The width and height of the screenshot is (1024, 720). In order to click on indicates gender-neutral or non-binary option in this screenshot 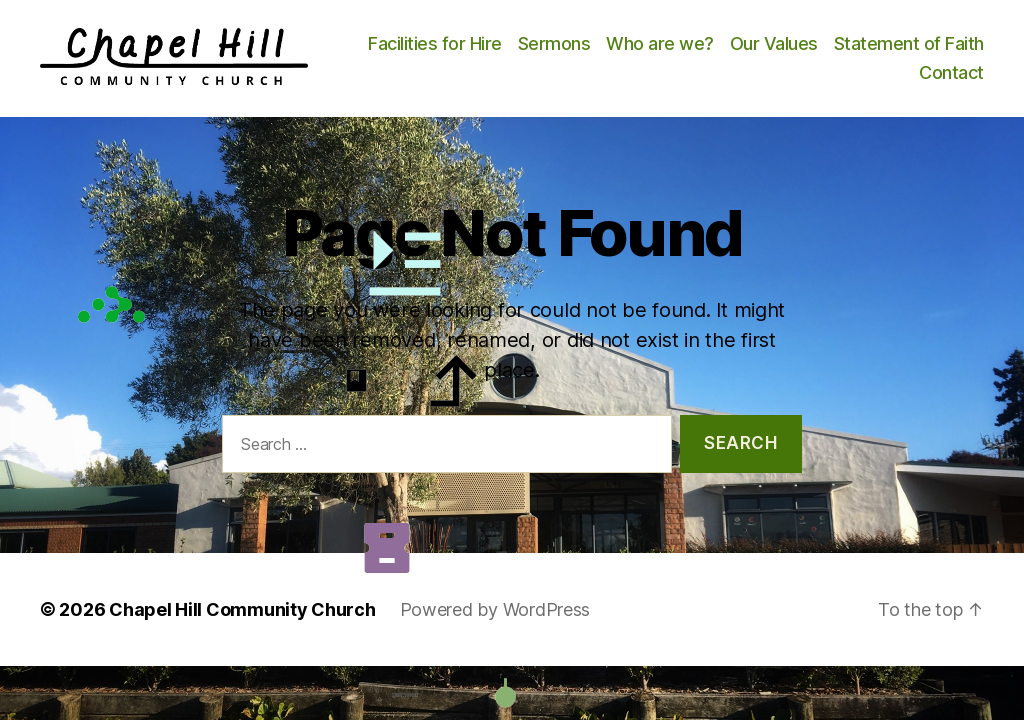, I will do `click(505, 693)`.